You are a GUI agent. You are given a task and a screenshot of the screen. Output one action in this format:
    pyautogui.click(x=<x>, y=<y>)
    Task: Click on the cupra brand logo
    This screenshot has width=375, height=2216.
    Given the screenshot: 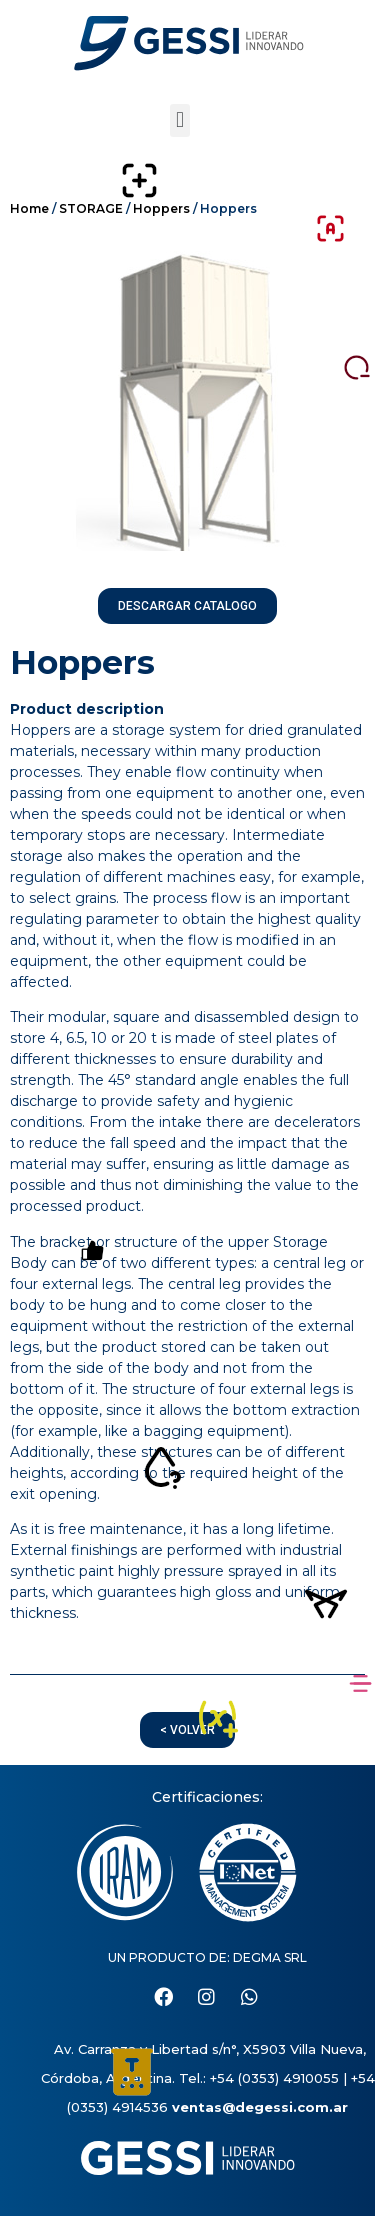 What is the action you would take?
    pyautogui.click(x=326, y=1603)
    